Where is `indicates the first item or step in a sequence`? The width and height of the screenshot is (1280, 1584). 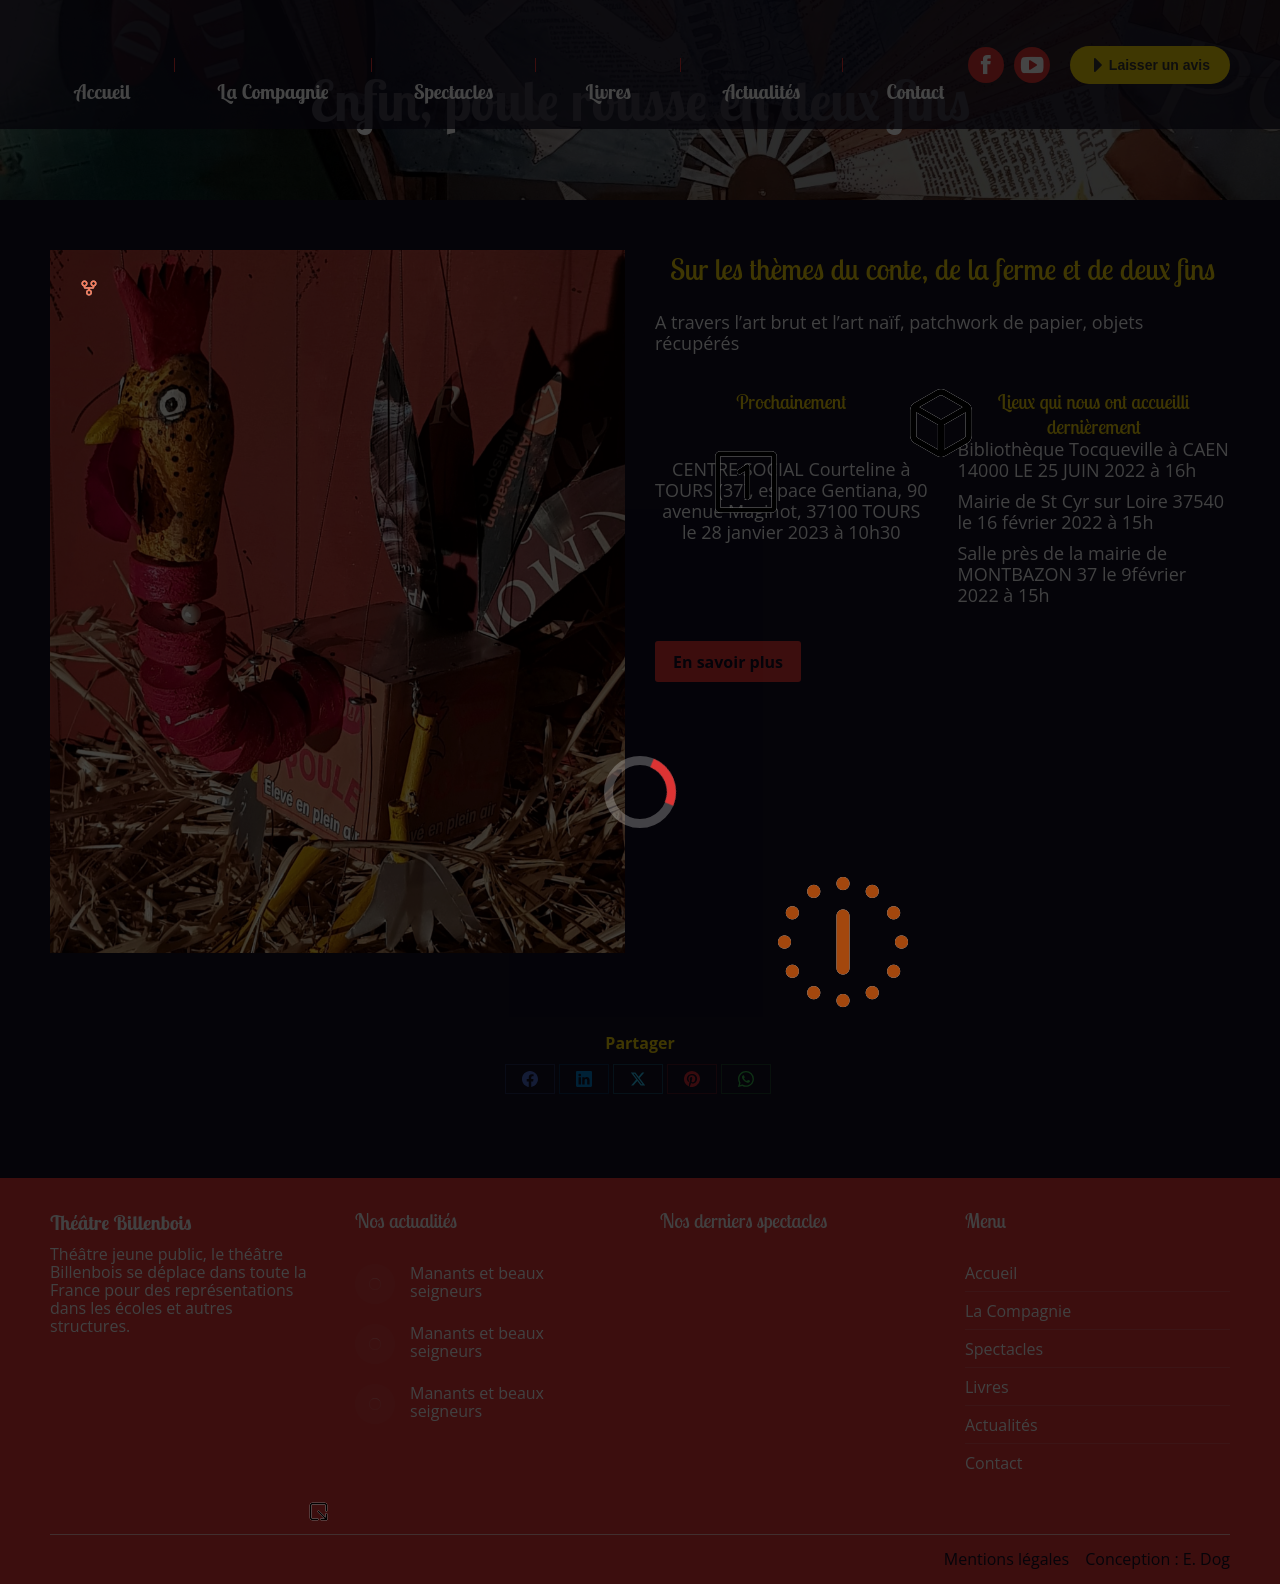 indicates the first item or step in a sequence is located at coordinates (746, 482).